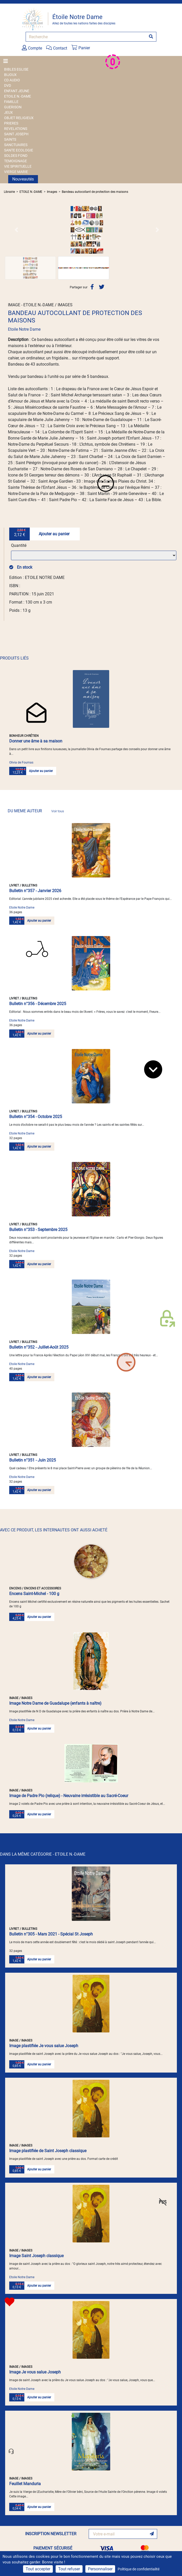 This screenshot has height=2576, width=182. I want to click on expand dropdown menu or section, so click(153, 1069).